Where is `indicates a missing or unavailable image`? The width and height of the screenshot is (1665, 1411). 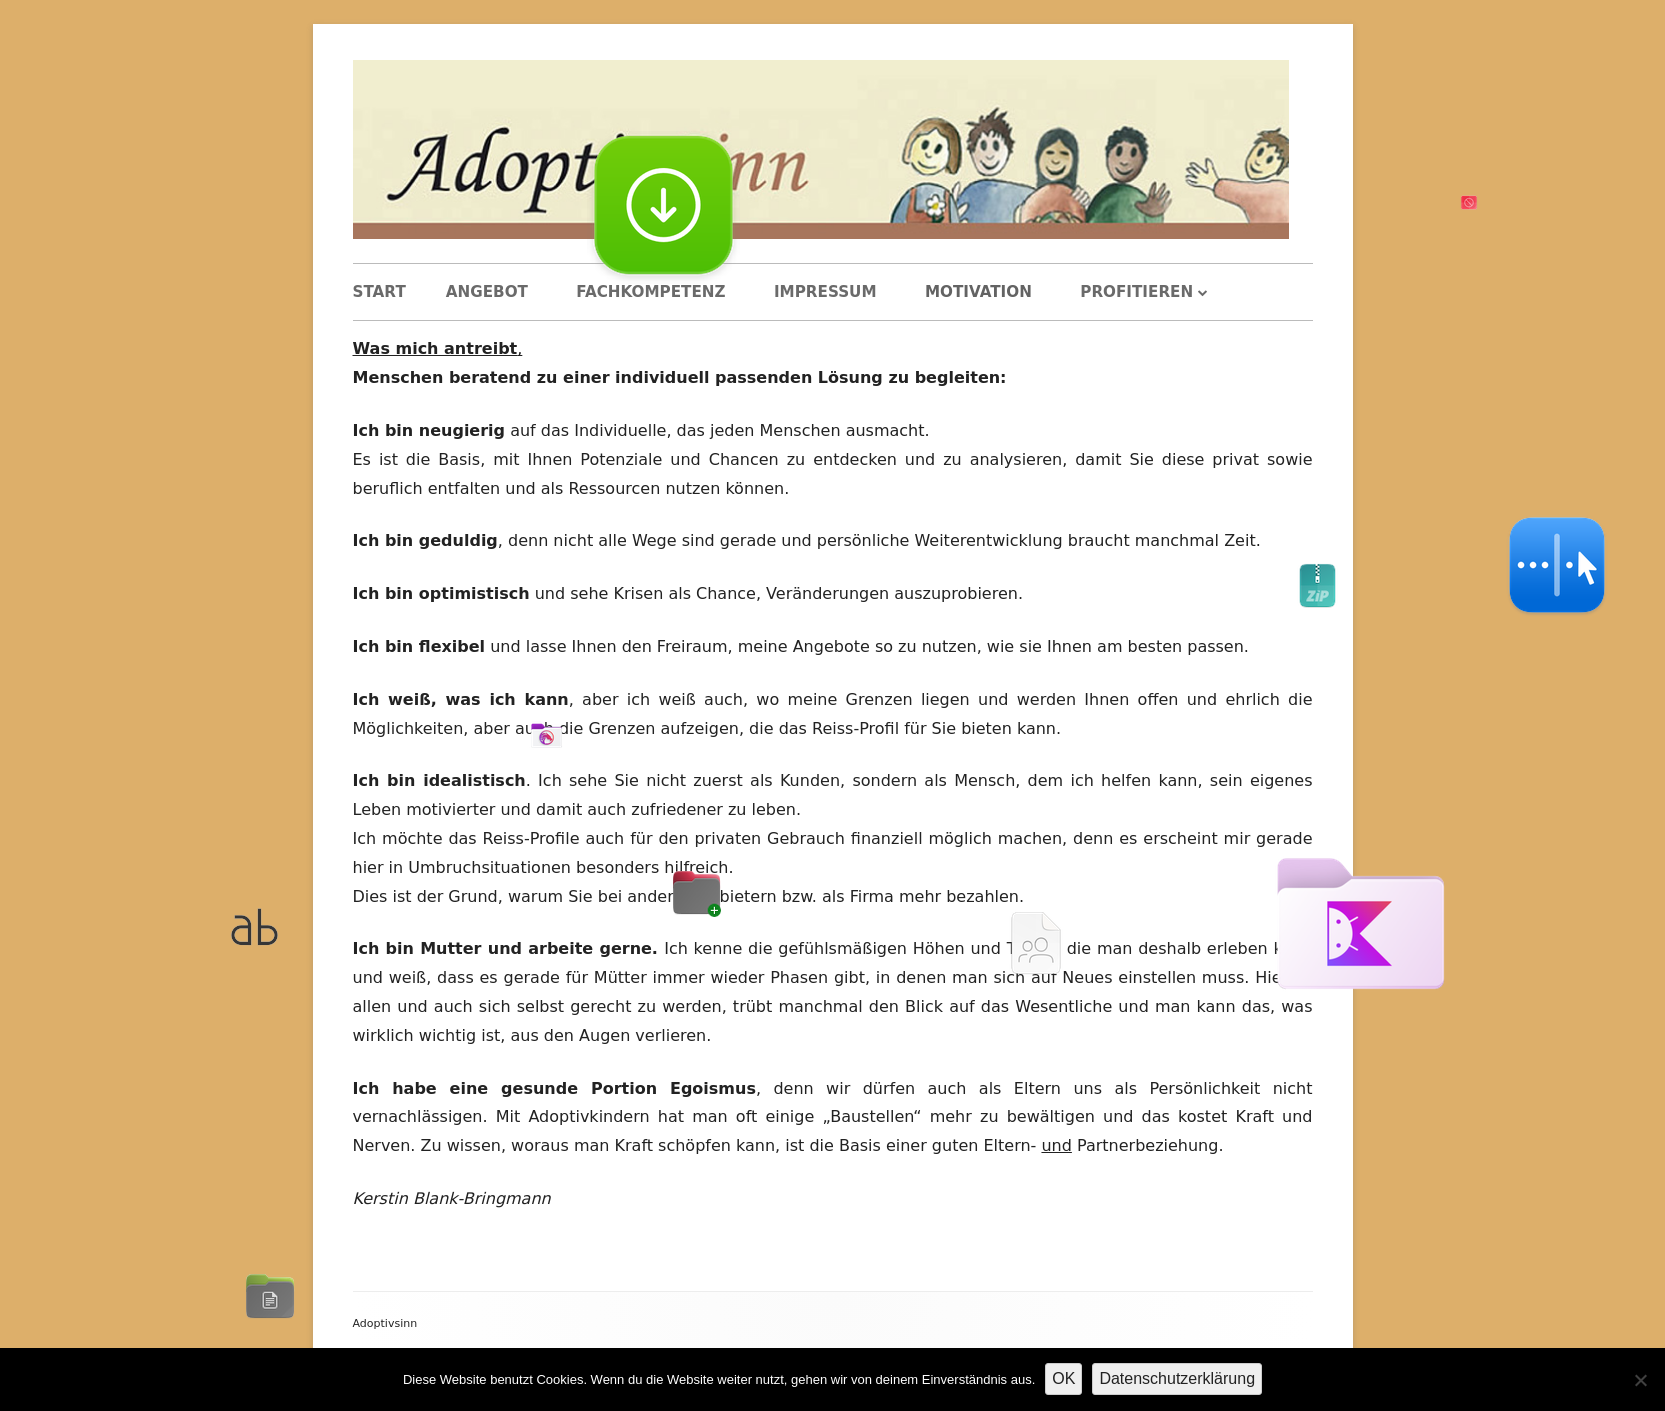 indicates a missing or unavailable image is located at coordinates (1469, 202).